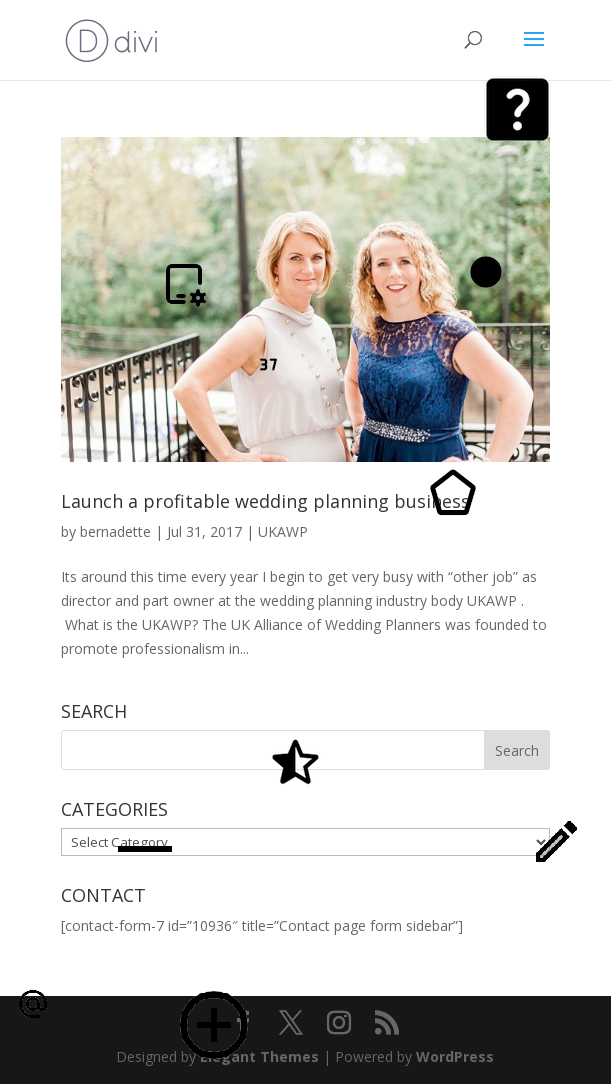  What do you see at coordinates (268, 364) in the screenshot?
I see `displays the number 37 as a numeric indicator or badge` at bounding box center [268, 364].